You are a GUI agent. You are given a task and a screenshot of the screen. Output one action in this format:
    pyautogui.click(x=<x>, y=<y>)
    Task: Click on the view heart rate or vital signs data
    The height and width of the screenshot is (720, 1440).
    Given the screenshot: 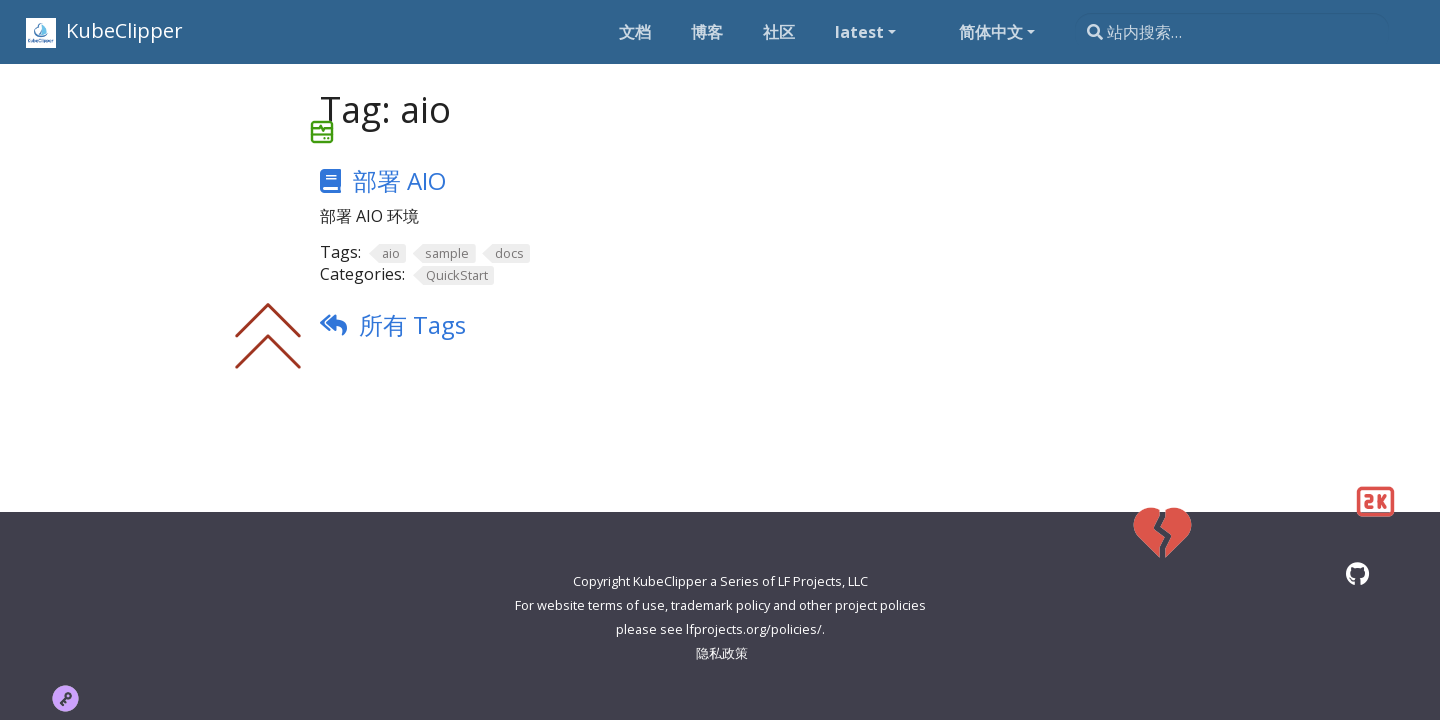 What is the action you would take?
    pyautogui.click(x=322, y=132)
    